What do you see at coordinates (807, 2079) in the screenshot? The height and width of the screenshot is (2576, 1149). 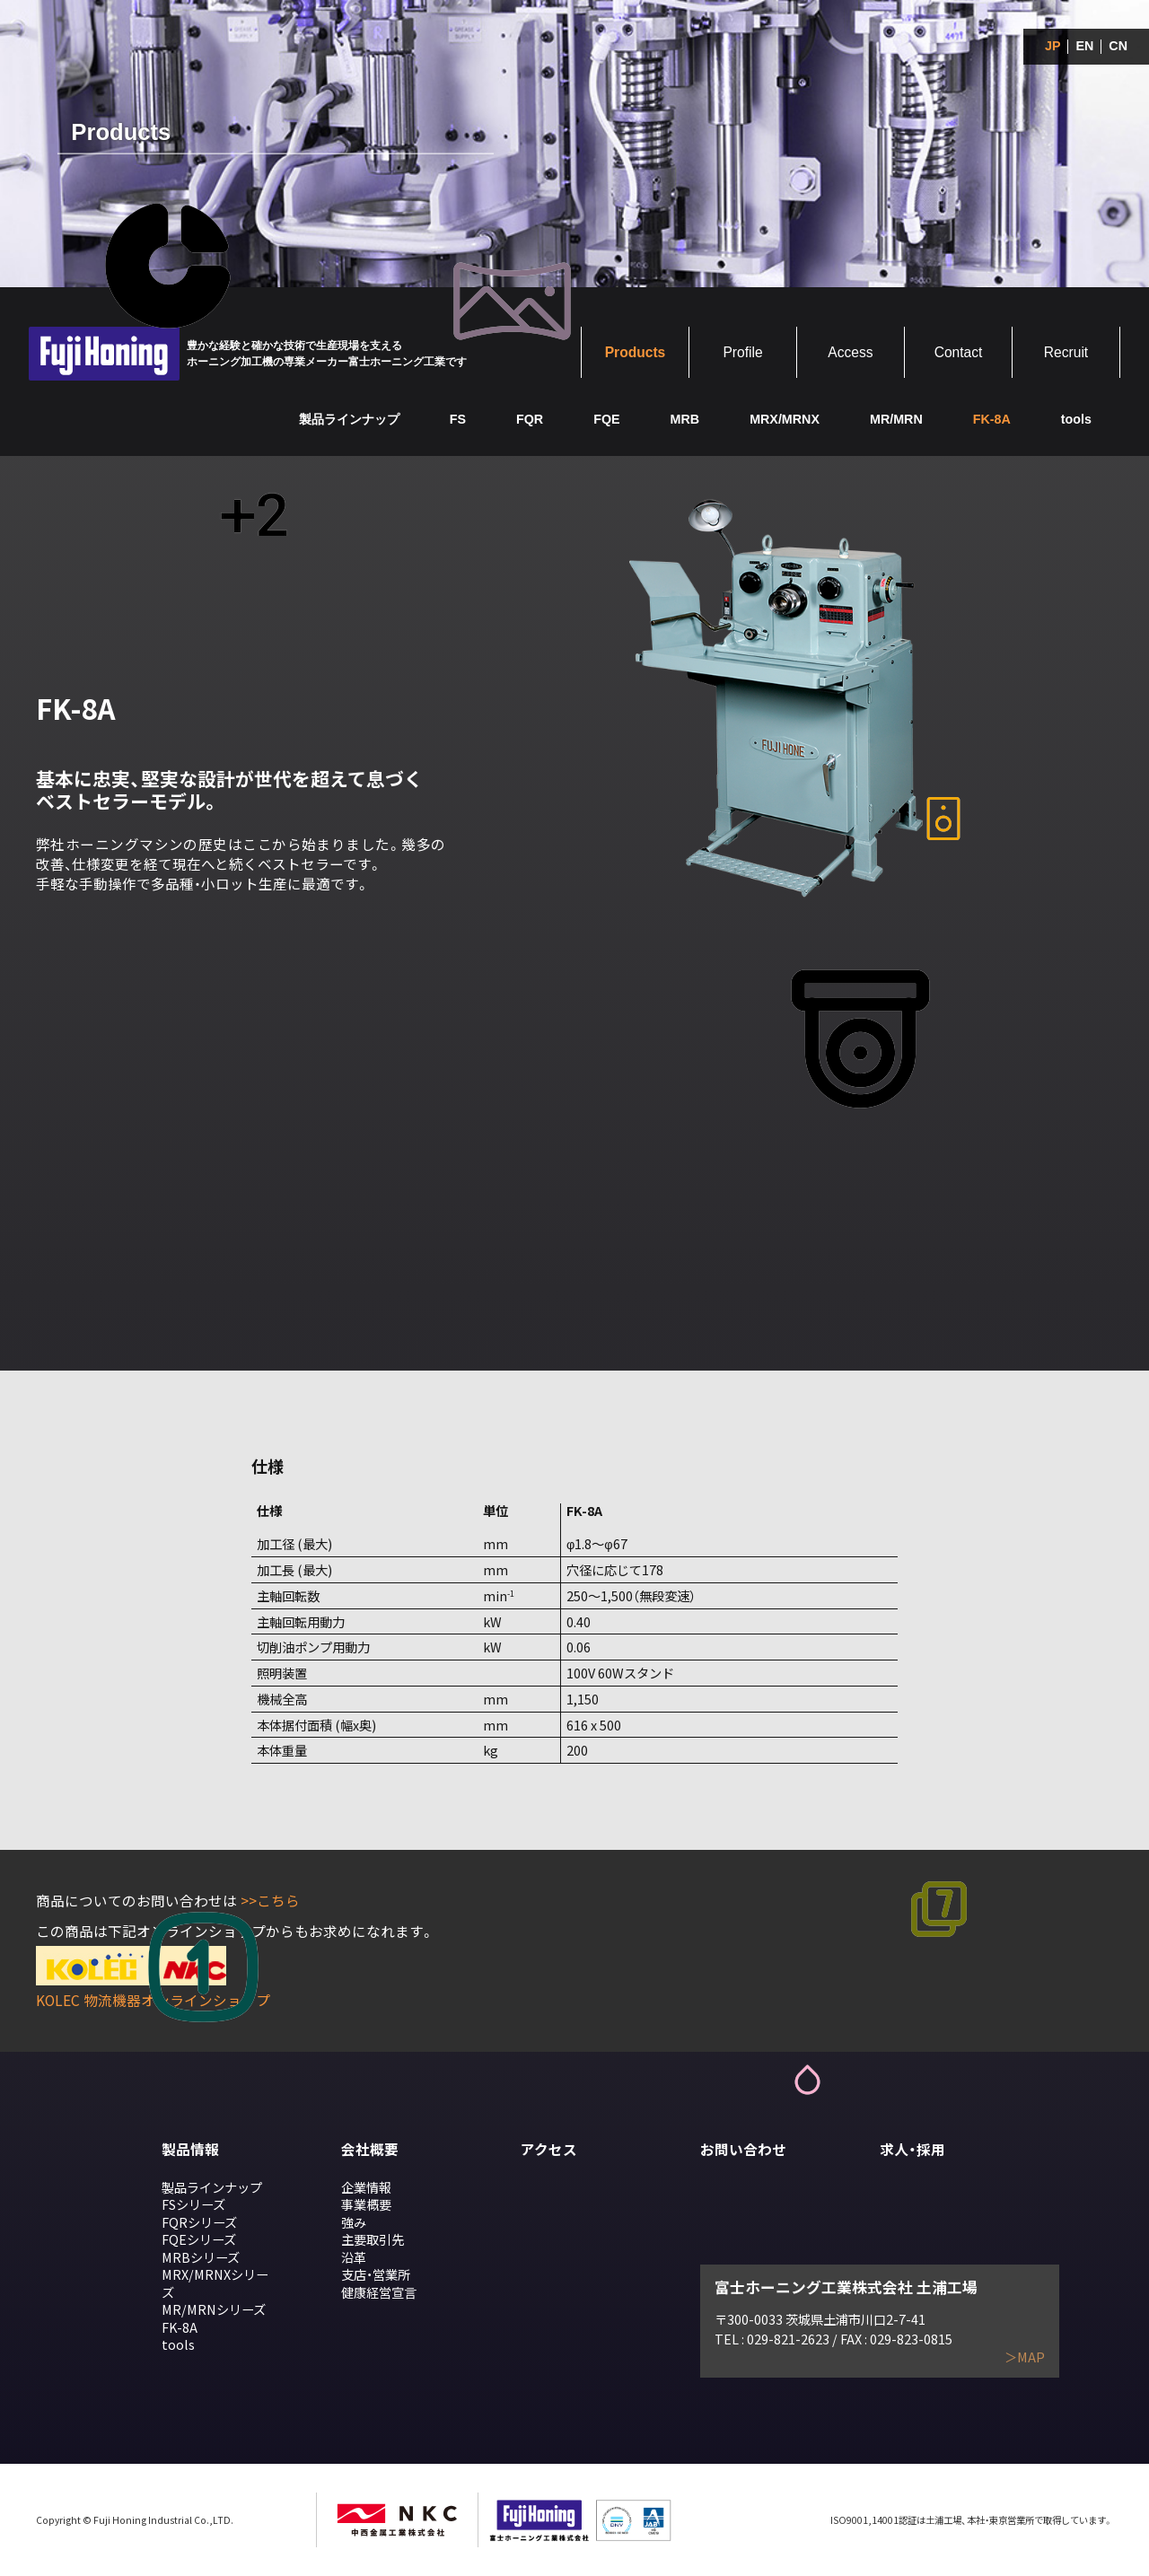 I see `adjust humidity or water settings` at bounding box center [807, 2079].